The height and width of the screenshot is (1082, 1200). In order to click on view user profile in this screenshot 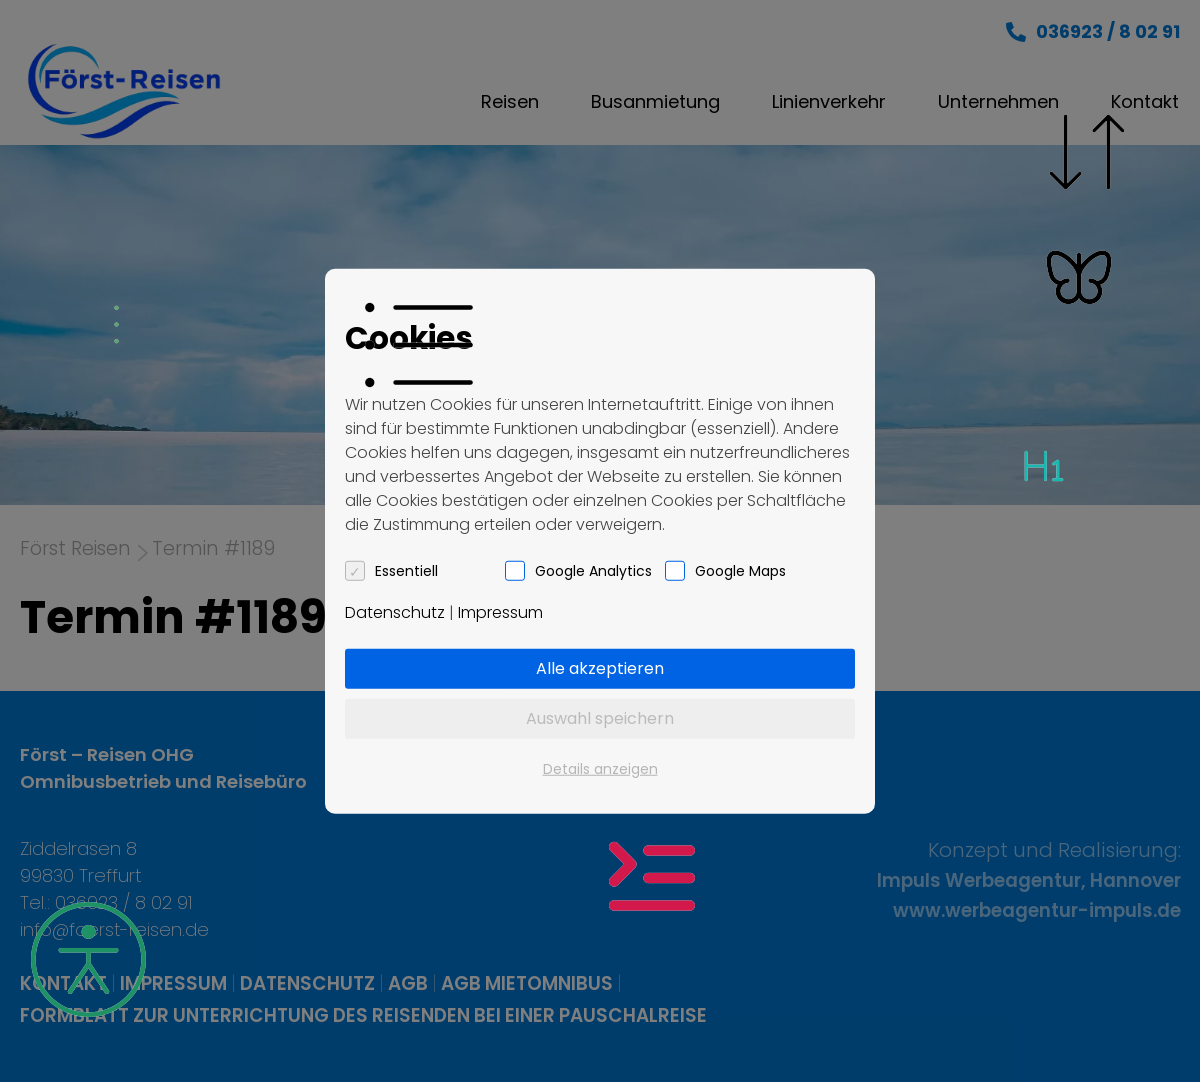, I will do `click(88, 959)`.